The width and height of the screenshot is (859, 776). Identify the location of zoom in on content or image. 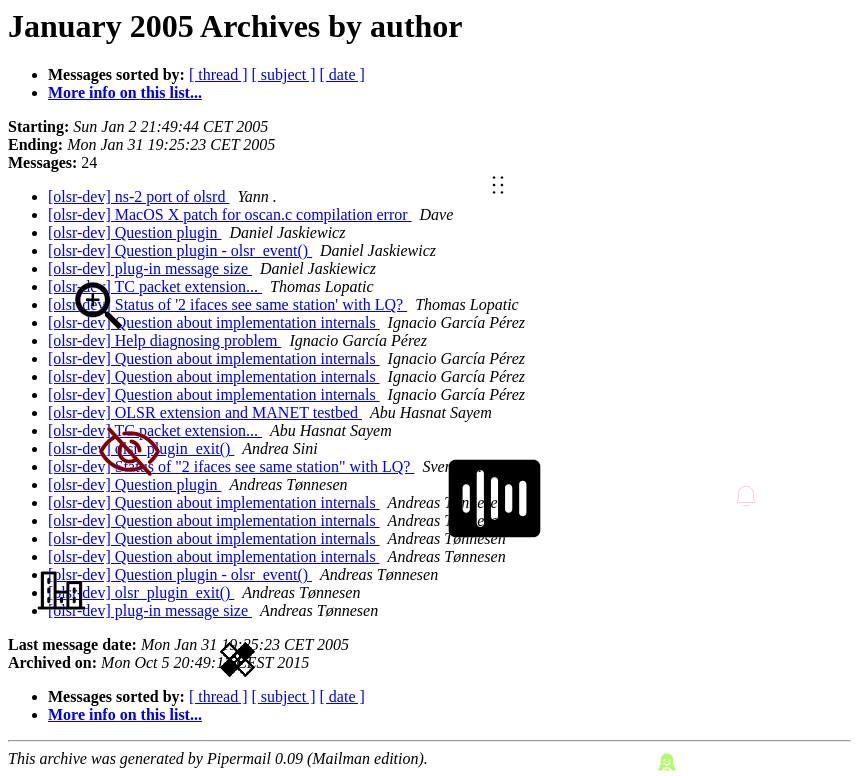
(99, 306).